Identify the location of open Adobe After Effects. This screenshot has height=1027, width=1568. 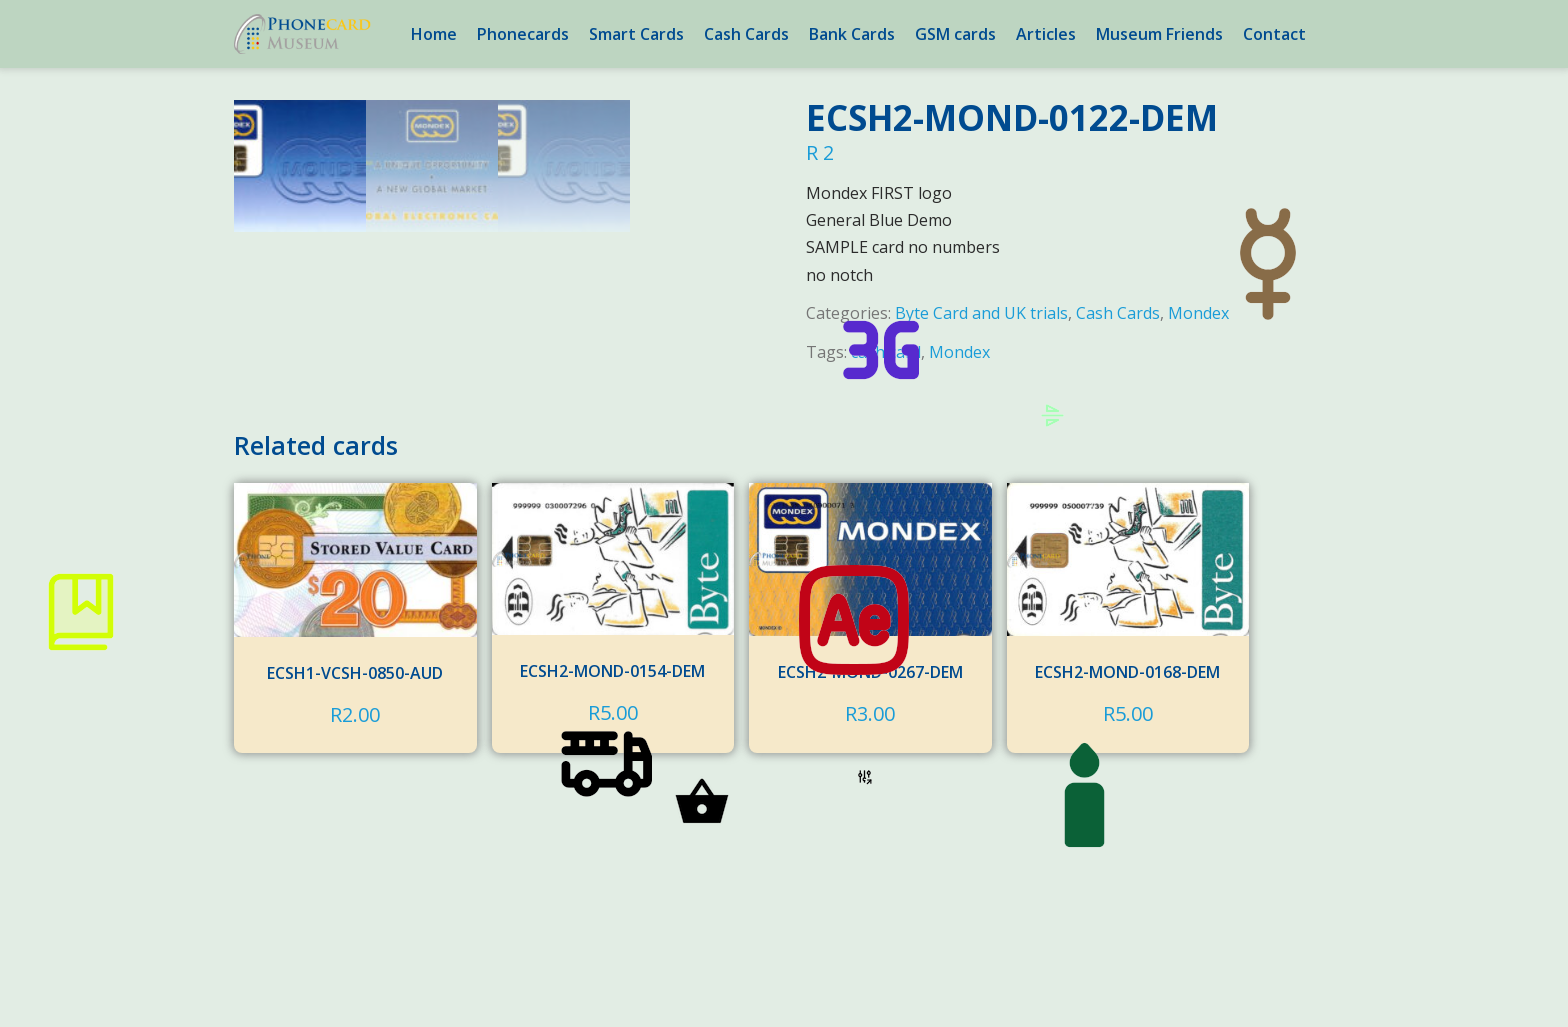
(854, 620).